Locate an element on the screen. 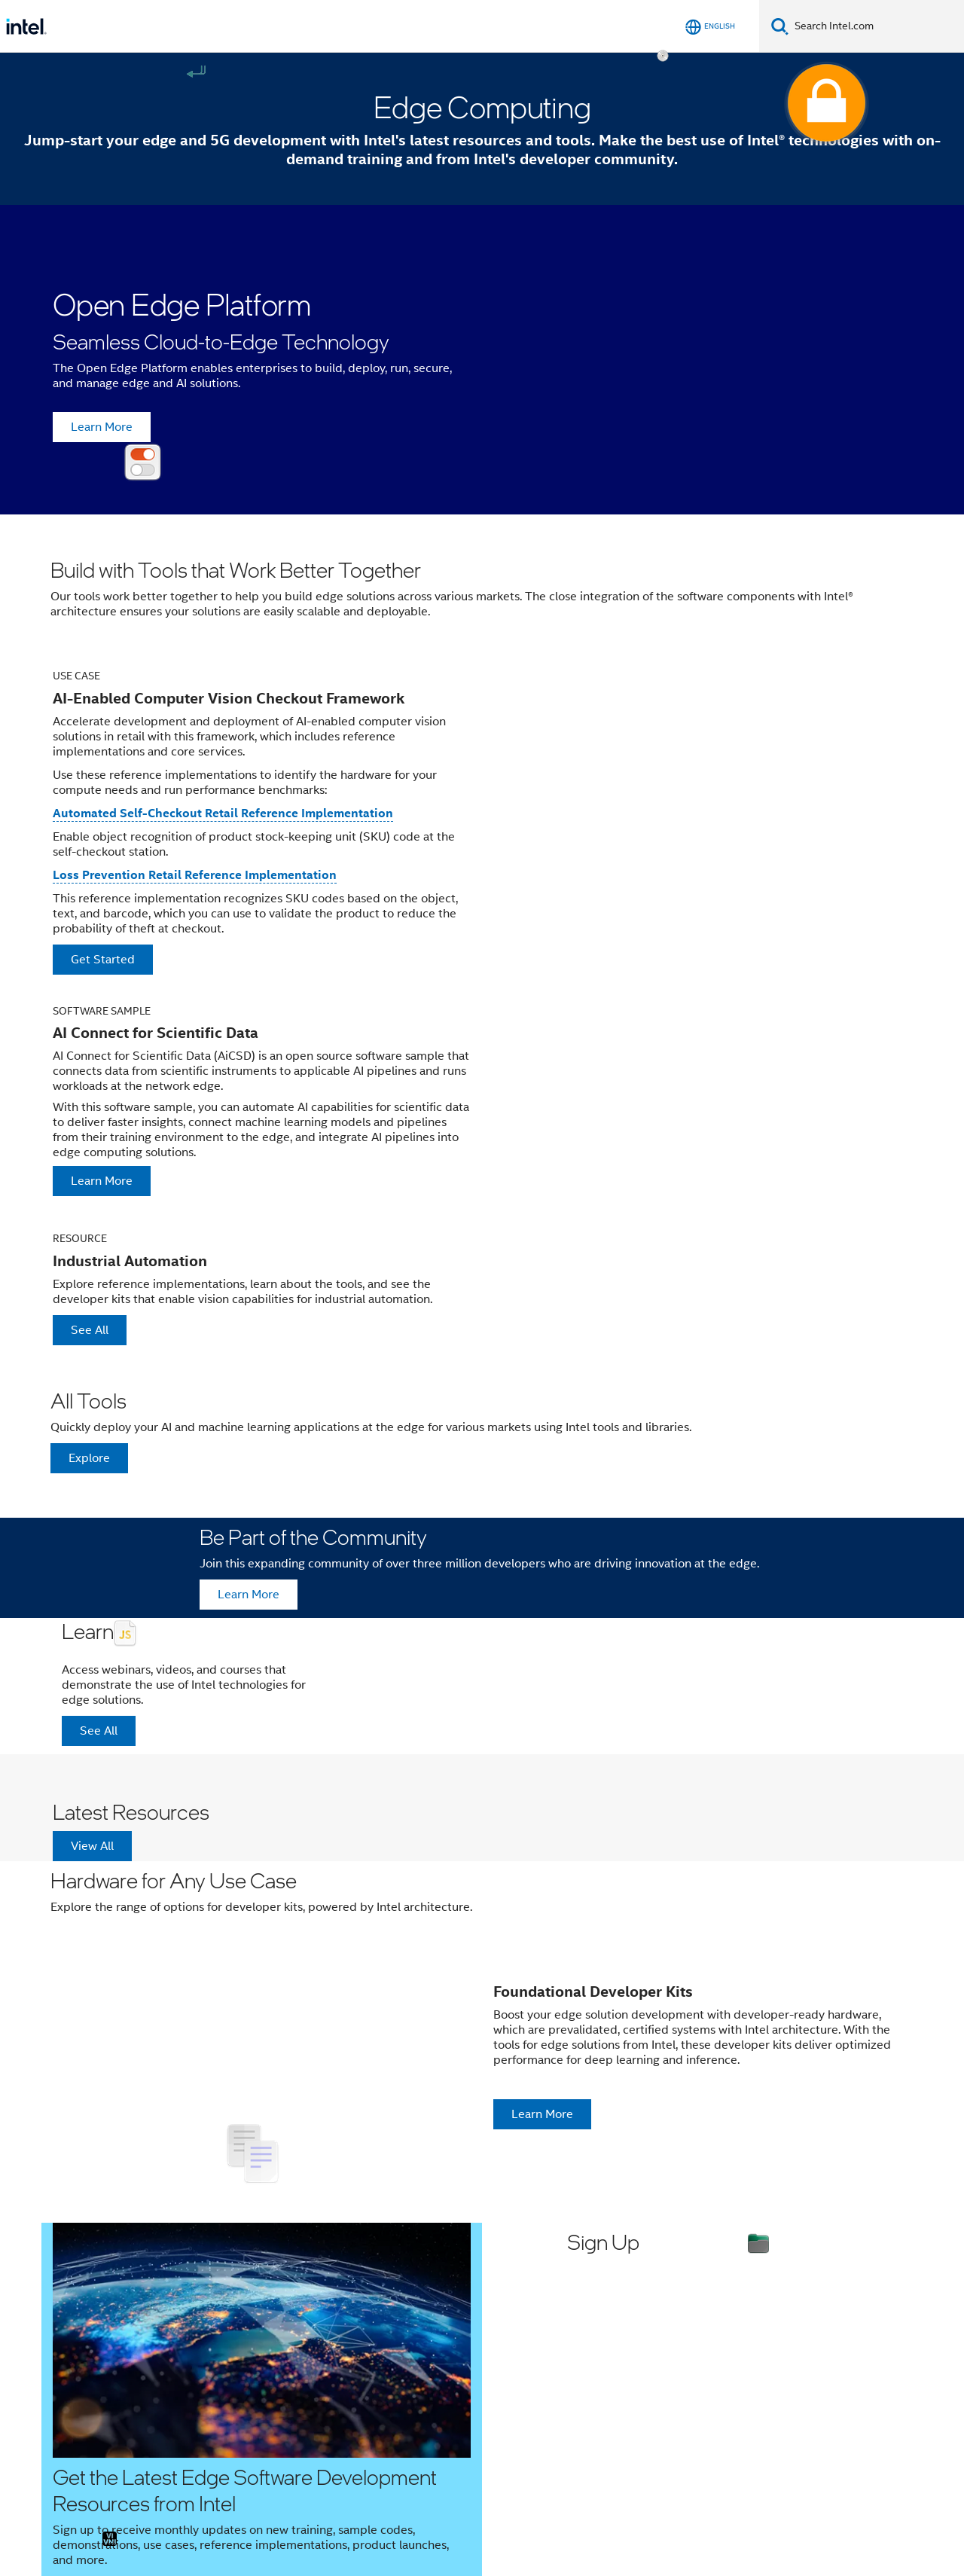  drop files here to move them into this folder is located at coordinates (758, 2243).